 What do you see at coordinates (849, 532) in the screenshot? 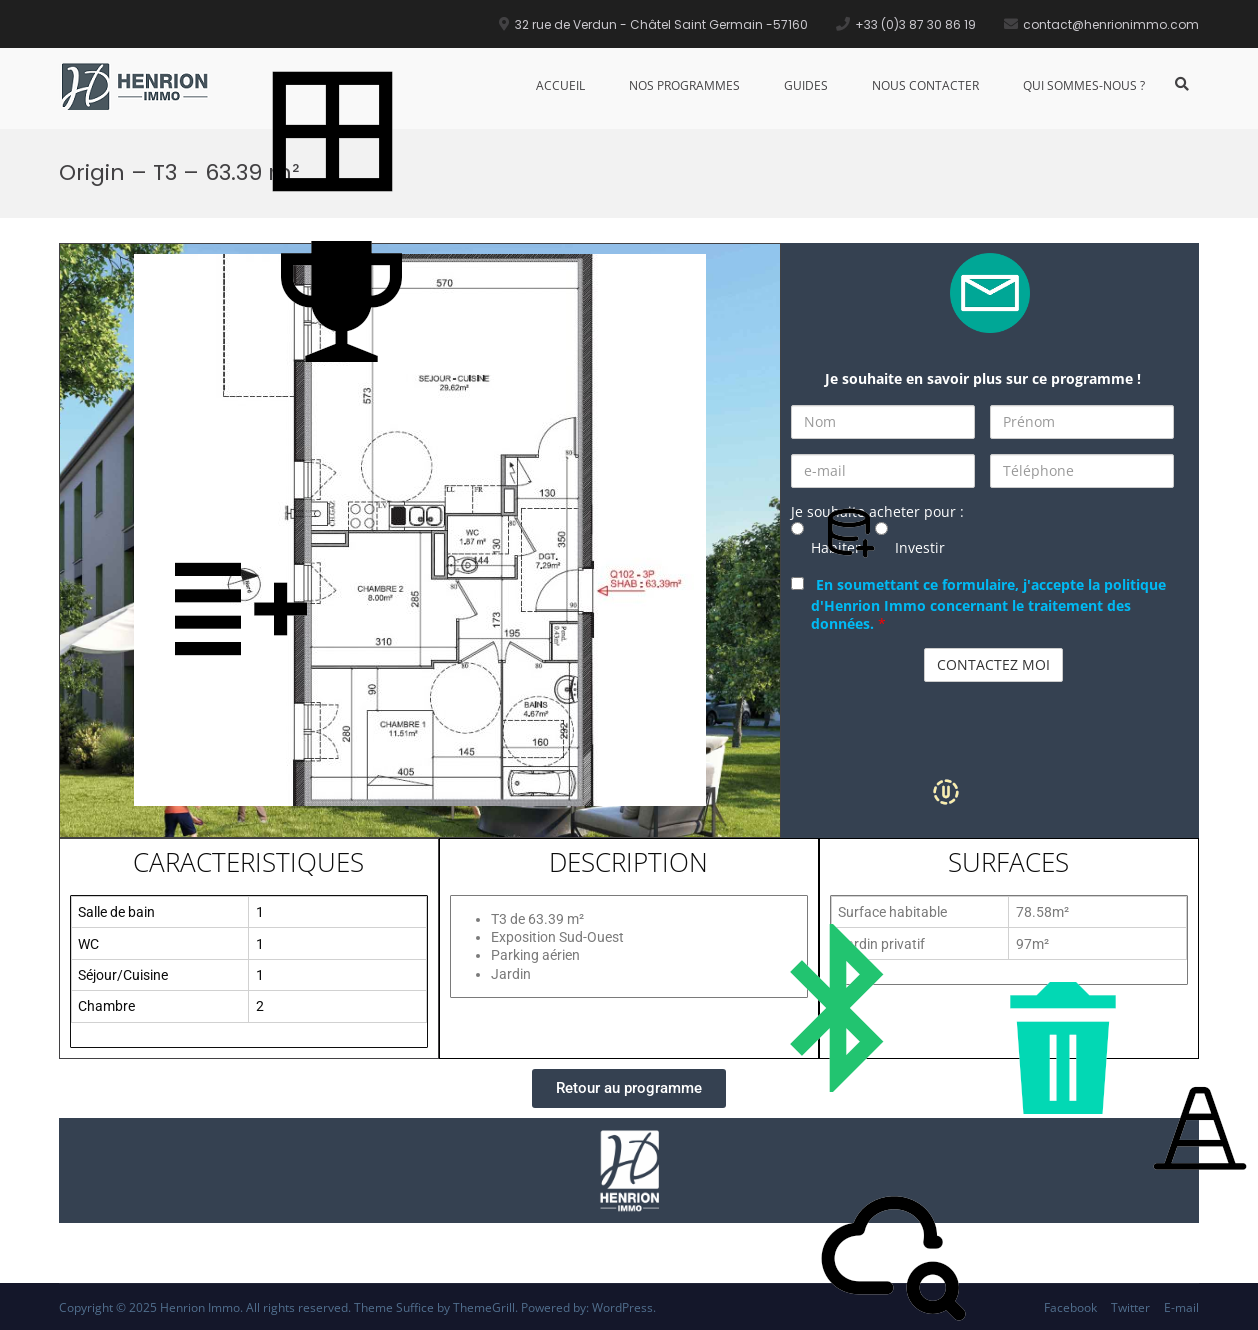
I see `add a new database` at bounding box center [849, 532].